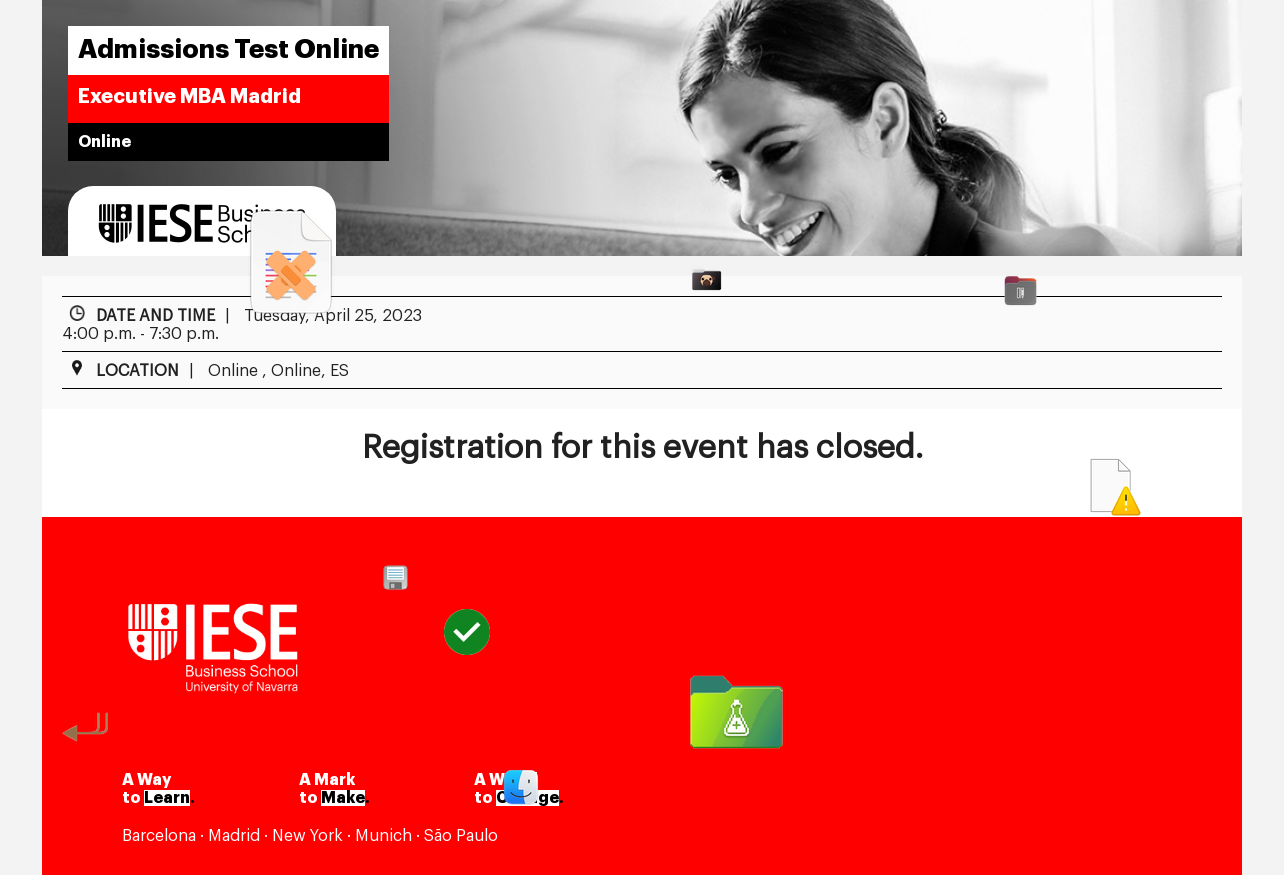  I want to click on folder containing pug-related images or files, so click(706, 279).